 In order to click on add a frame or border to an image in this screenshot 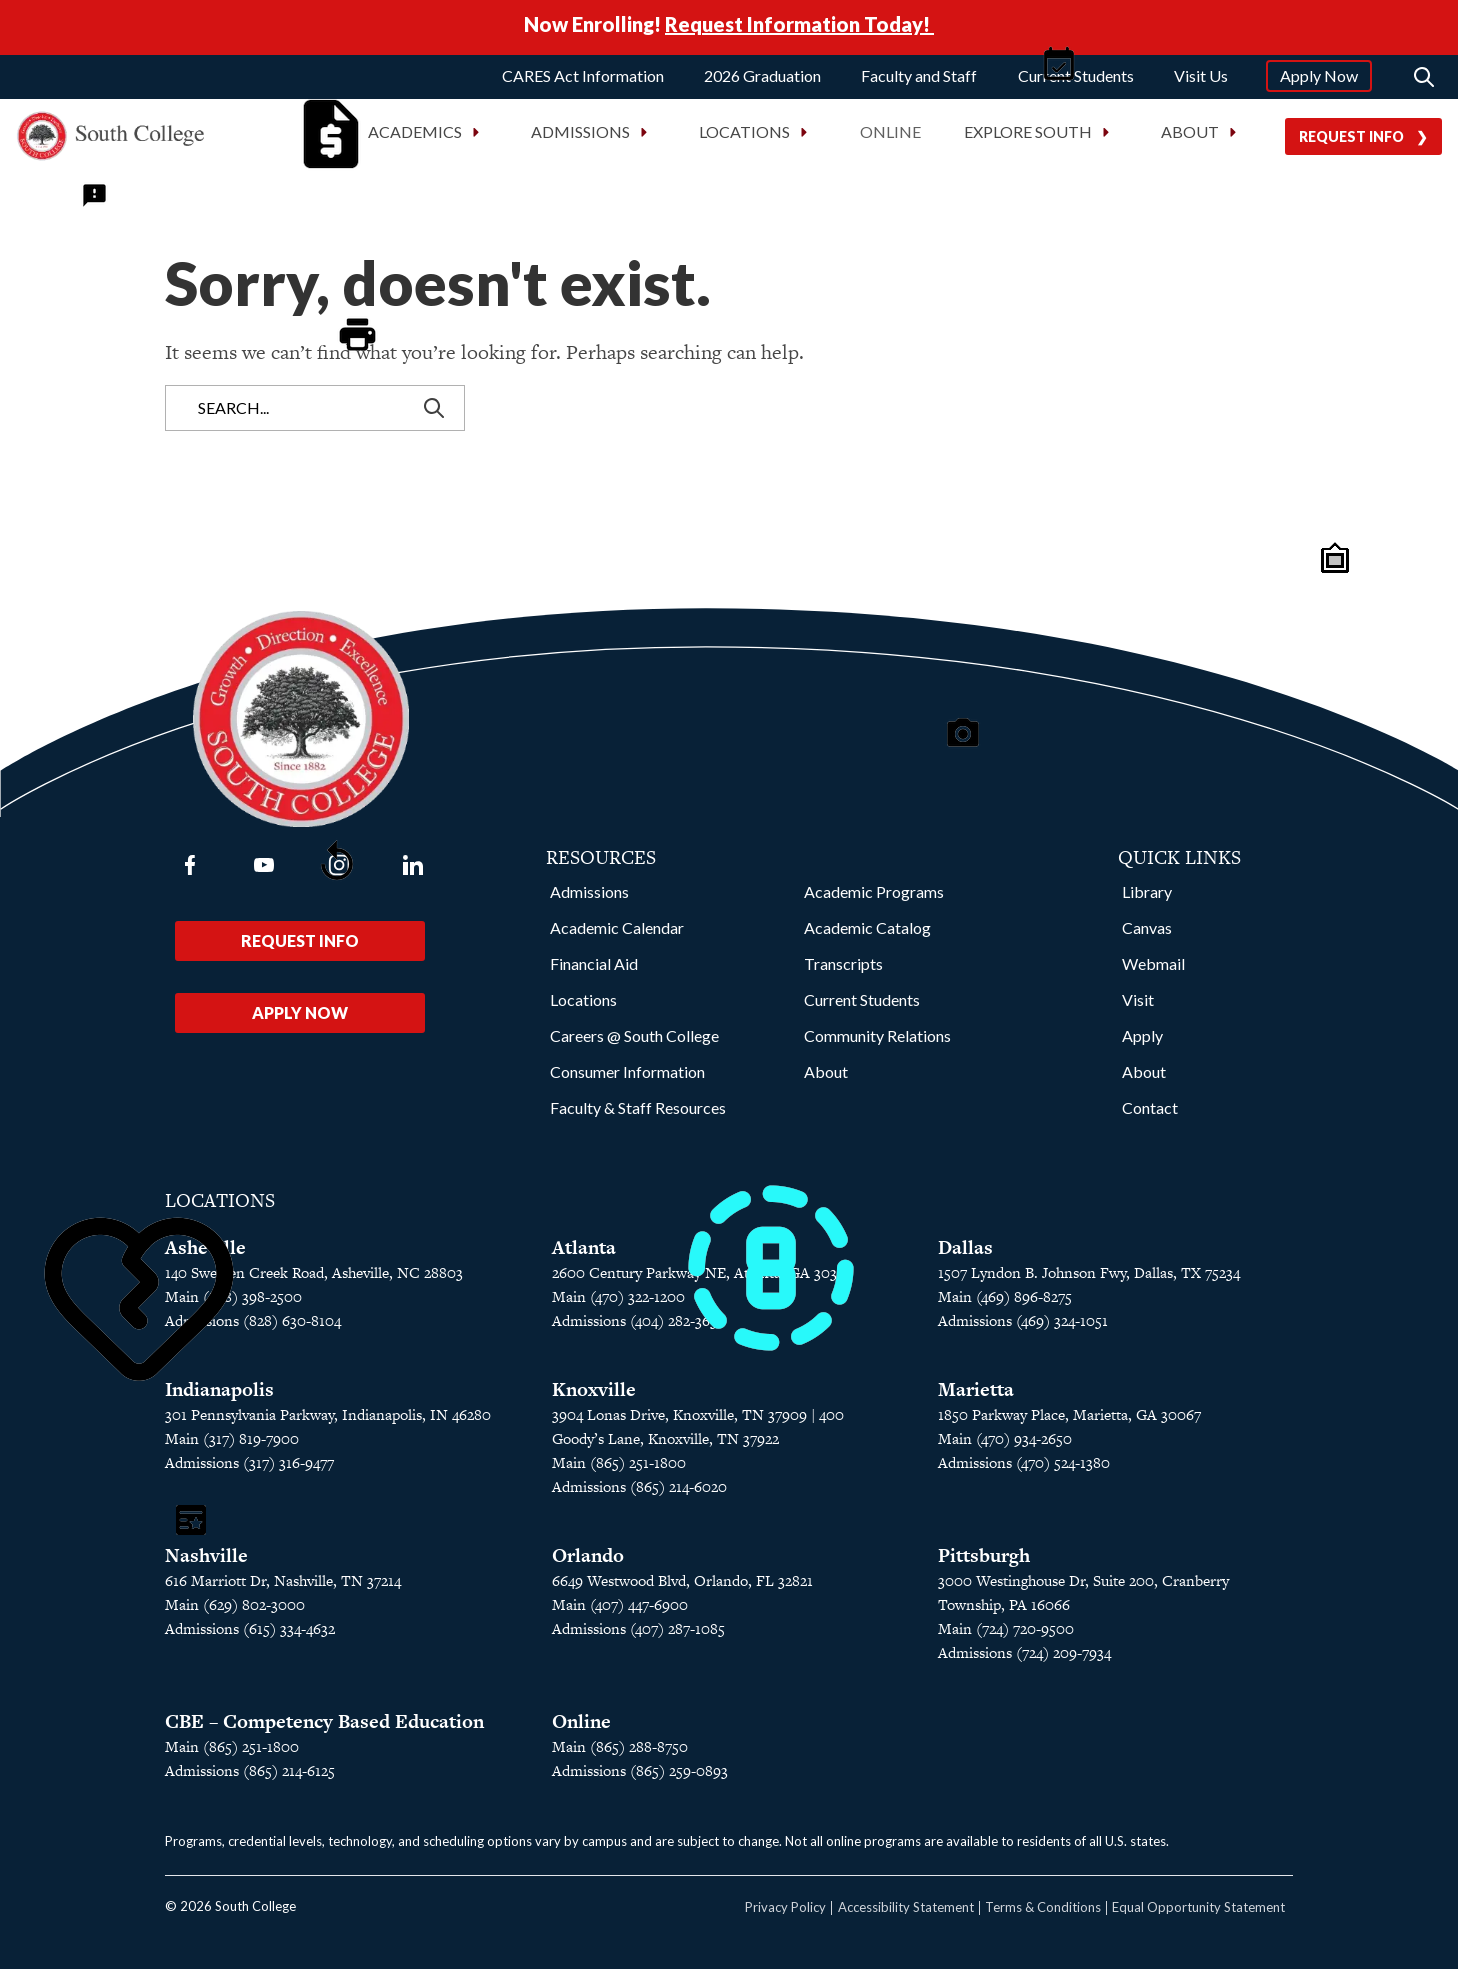, I will do `click(1335, 559)`.